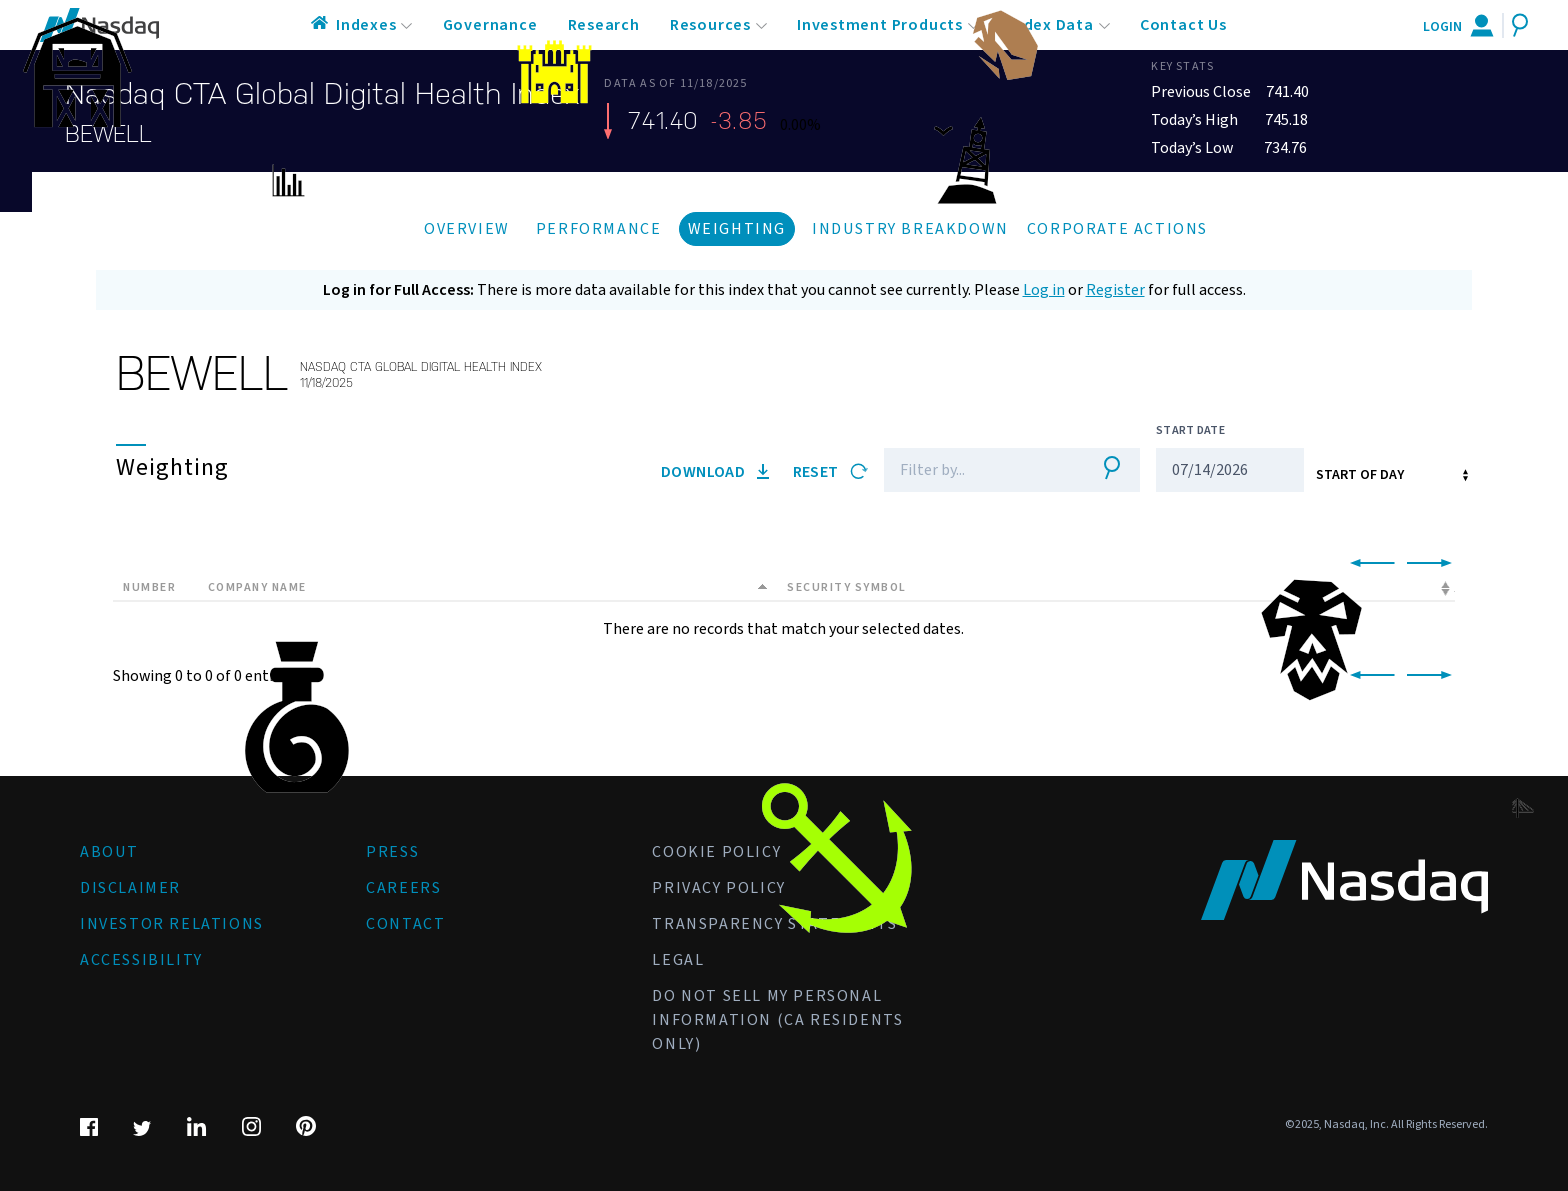 This screenshot has width=1568, height=1191. What do you see at coordinates (837, 857) in the screenshot?
I see `navigate to maritime or nautical settings` at bounding box center [837, 857].